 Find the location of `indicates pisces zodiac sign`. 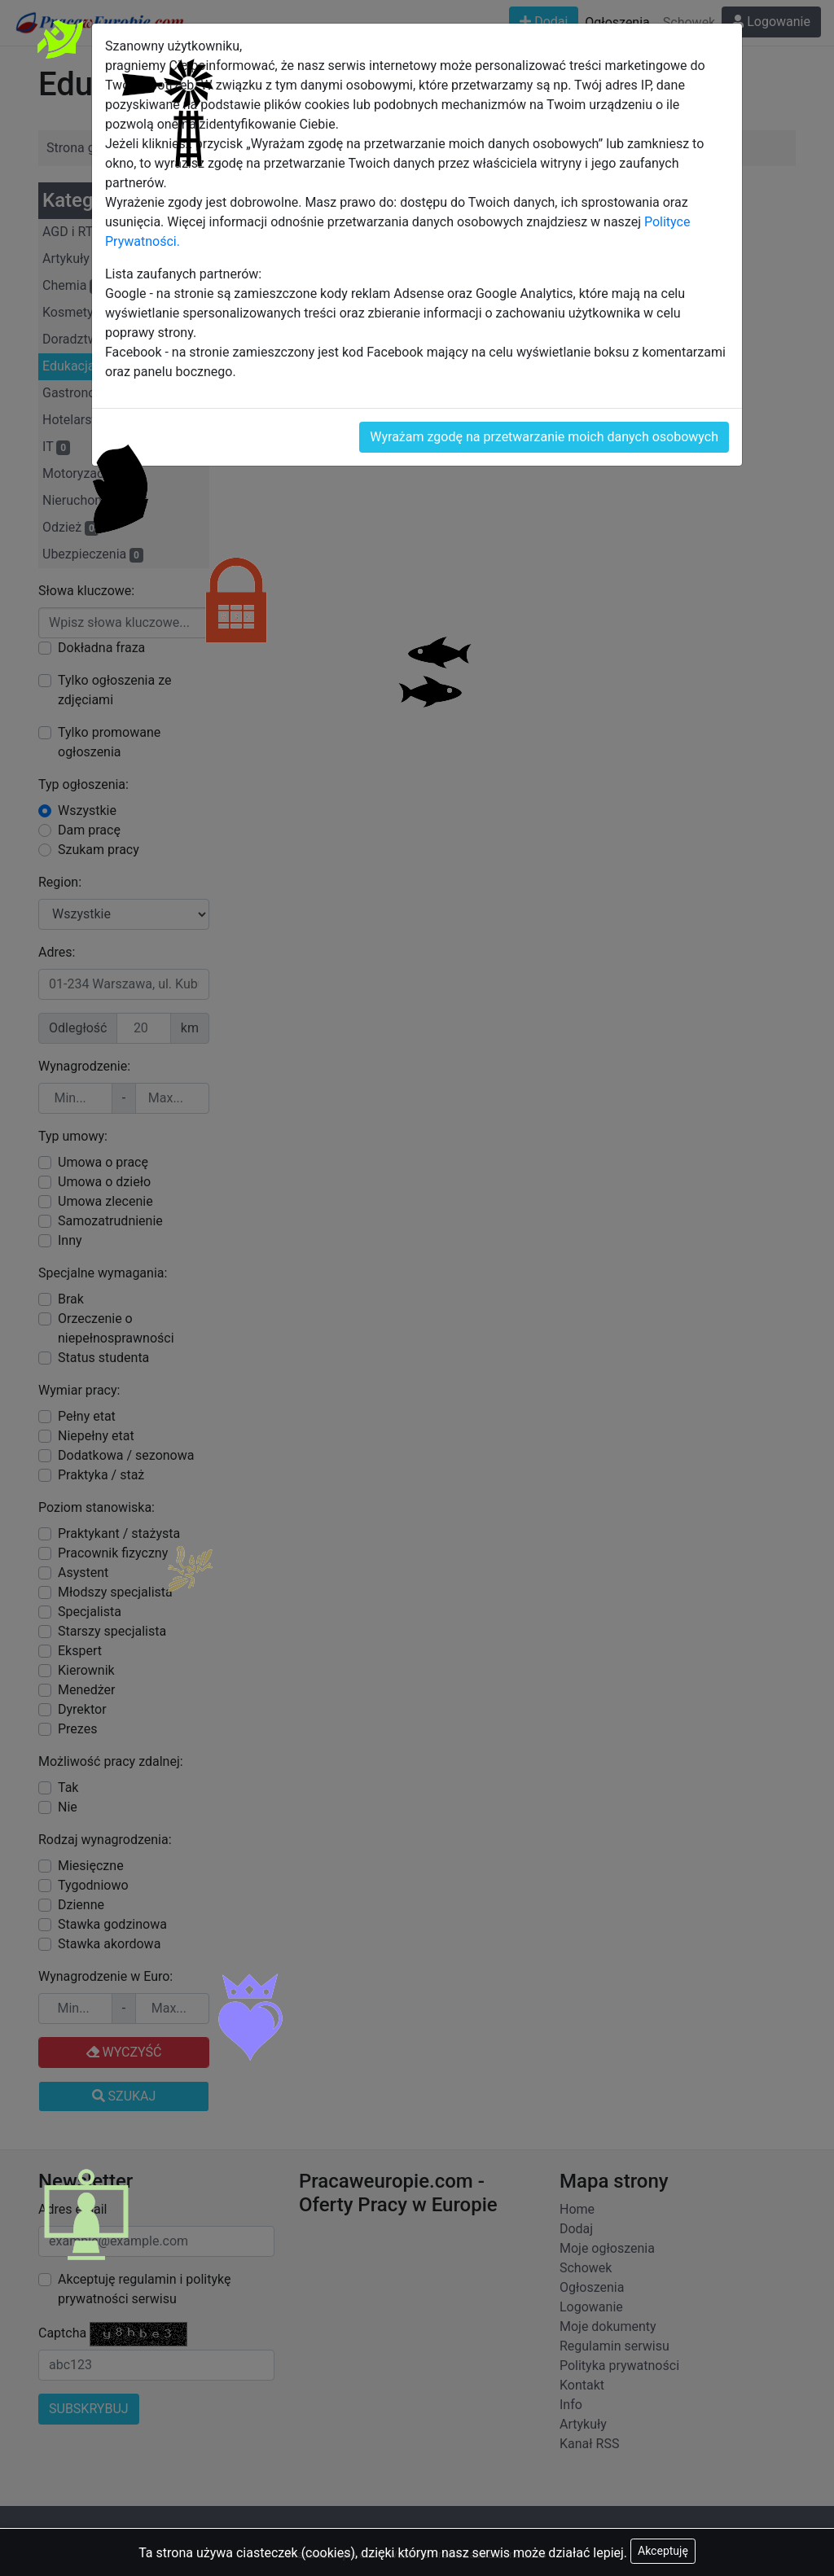

indicates pisces zodiac sign is located at coordinates (435, 671).